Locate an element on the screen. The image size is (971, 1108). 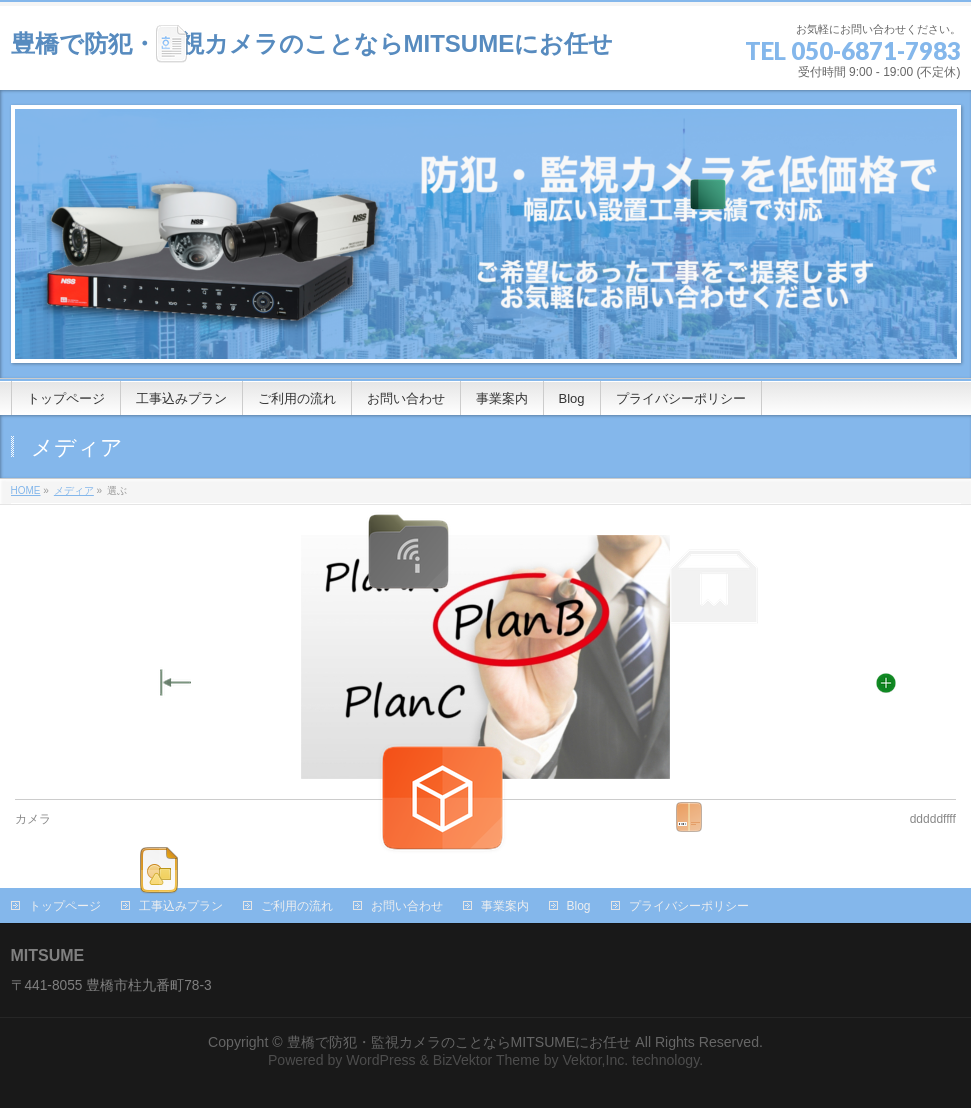
open insync cloud sync folder is located at coordinates (408, 551).